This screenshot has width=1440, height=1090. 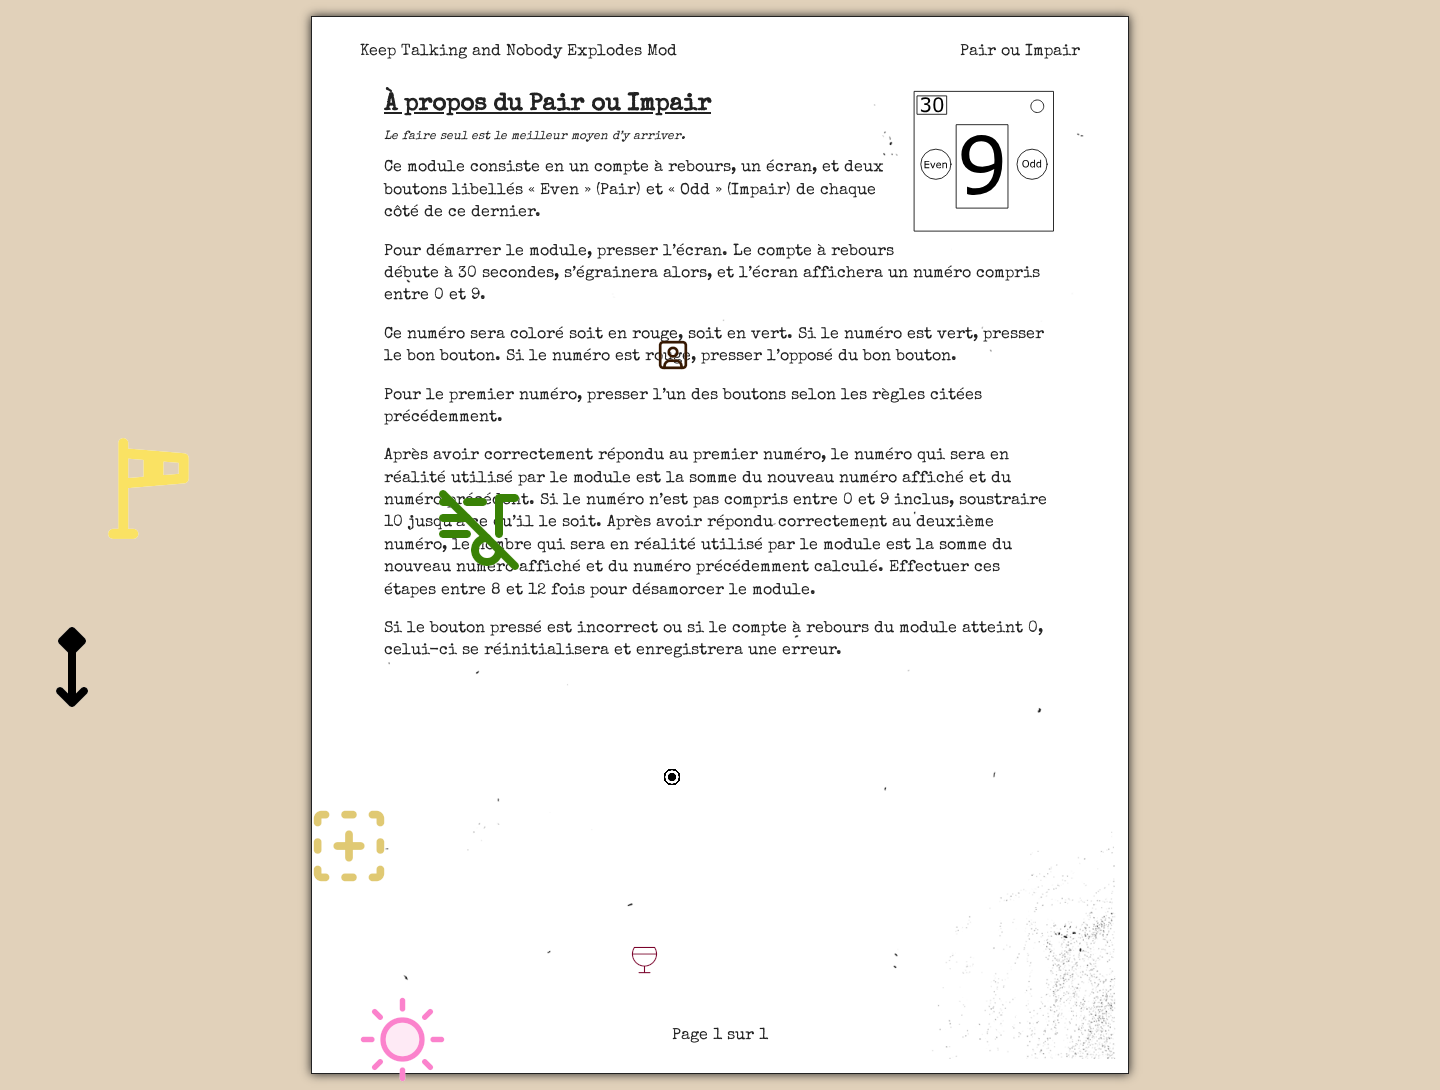 I want to click on toggle light mode or theme, so click(x=402, y=1039).